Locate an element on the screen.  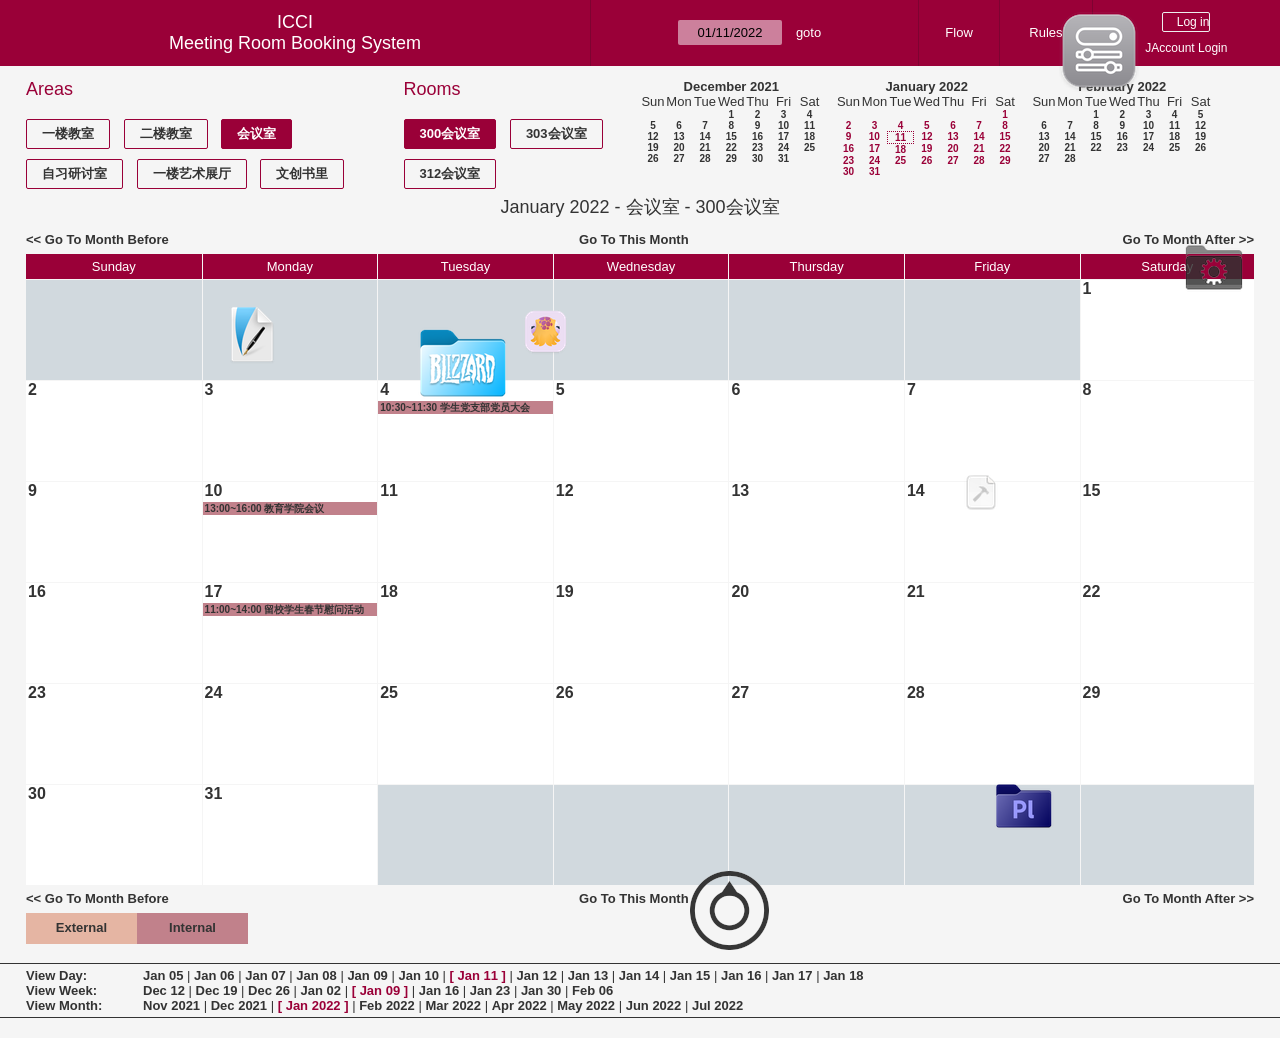
open the cuttlefish icon viewer app is located at coordinates (545, 331).